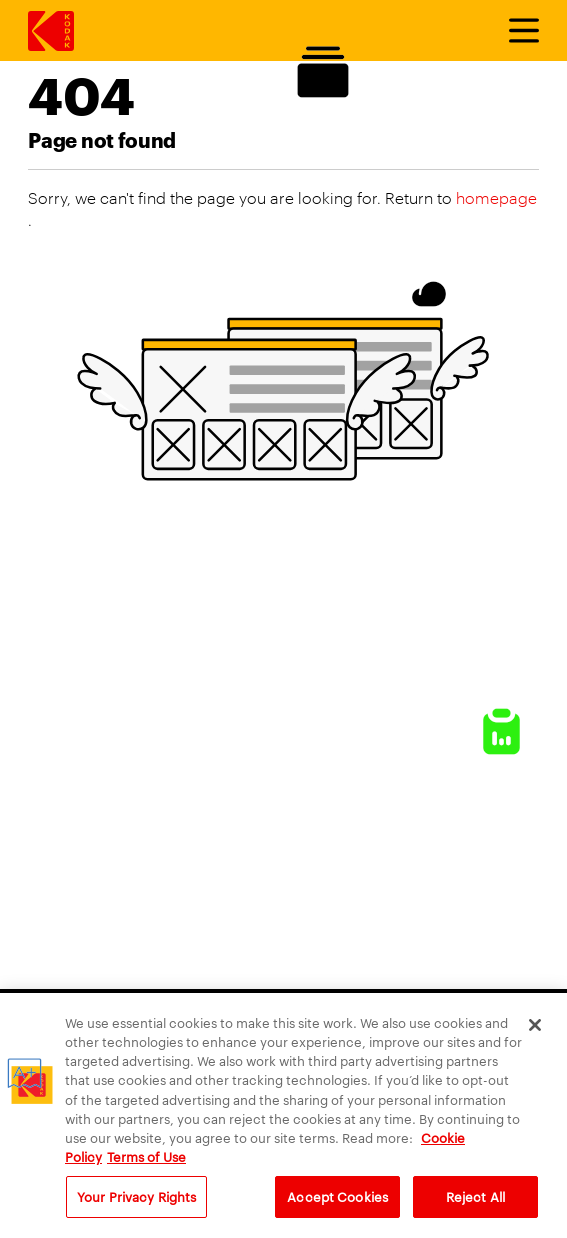  Describe the element at coordinates (24, 1072) in the screenshot. I see `view exam or test results` at that location.